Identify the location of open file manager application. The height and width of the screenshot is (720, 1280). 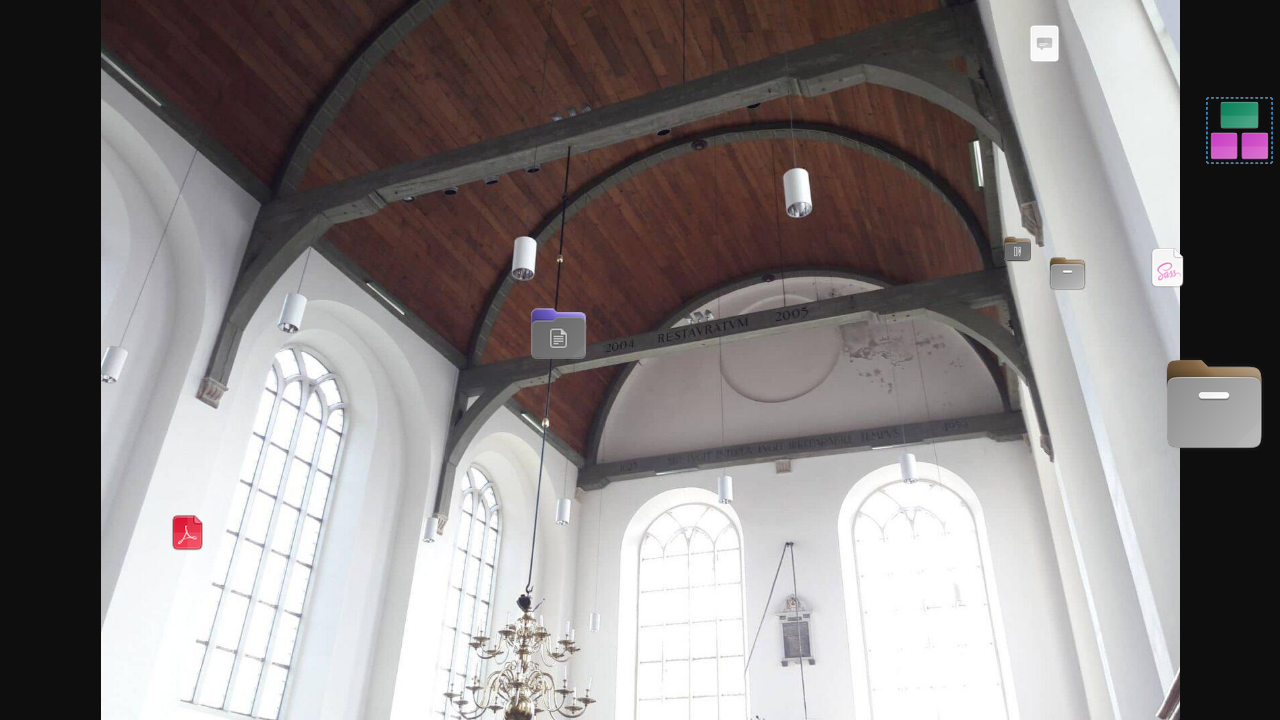
(1214, 404).